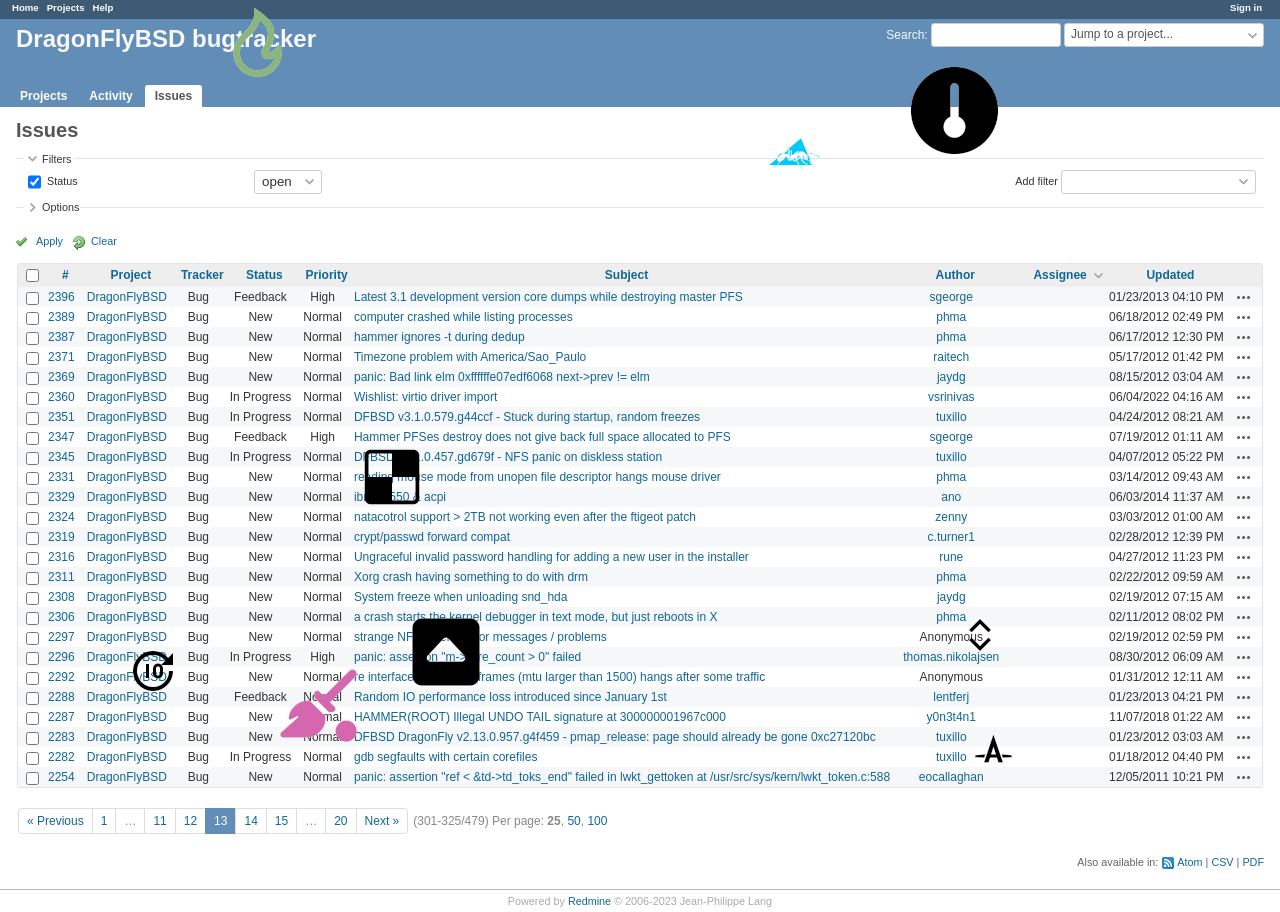 The height and width of the screenshot is (912, 1280). I want to click on skip forward 10 seconds, so click(153, 671).